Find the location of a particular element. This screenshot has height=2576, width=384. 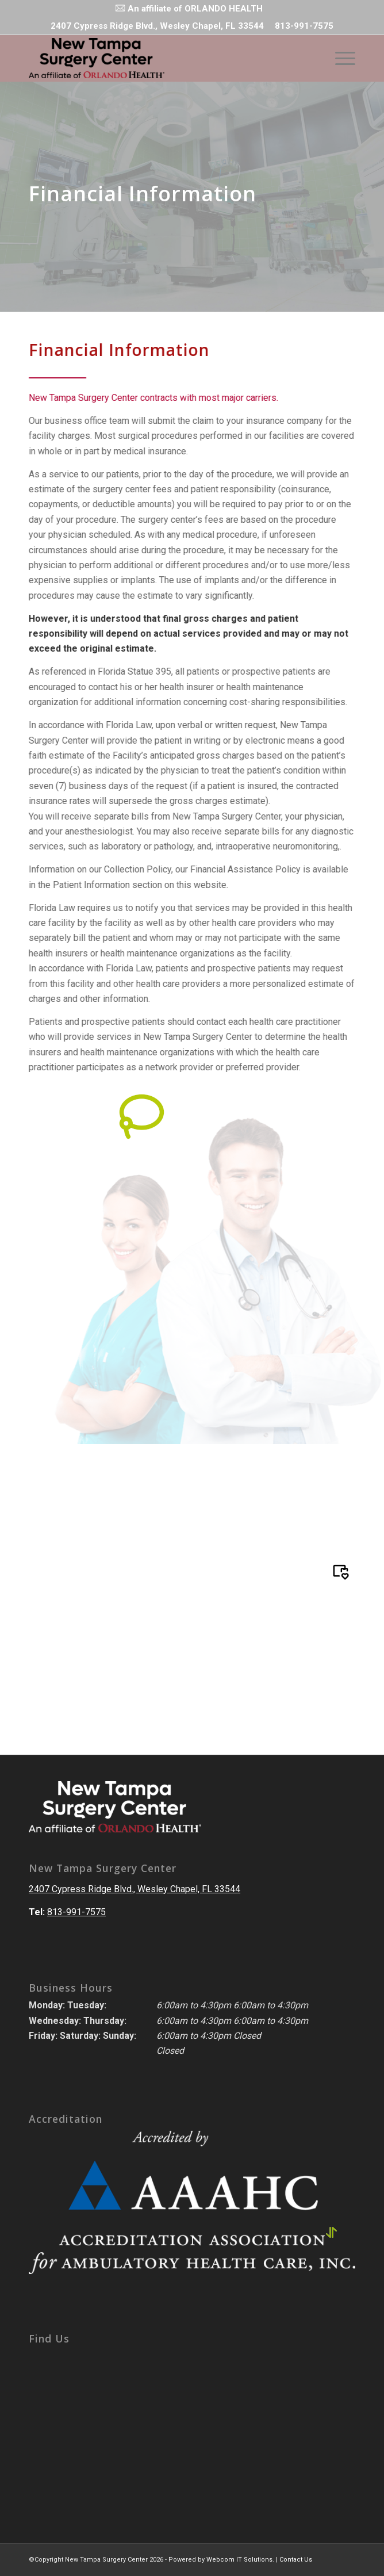

select an irregular or freeform area is located at coordinates (141, 1116).